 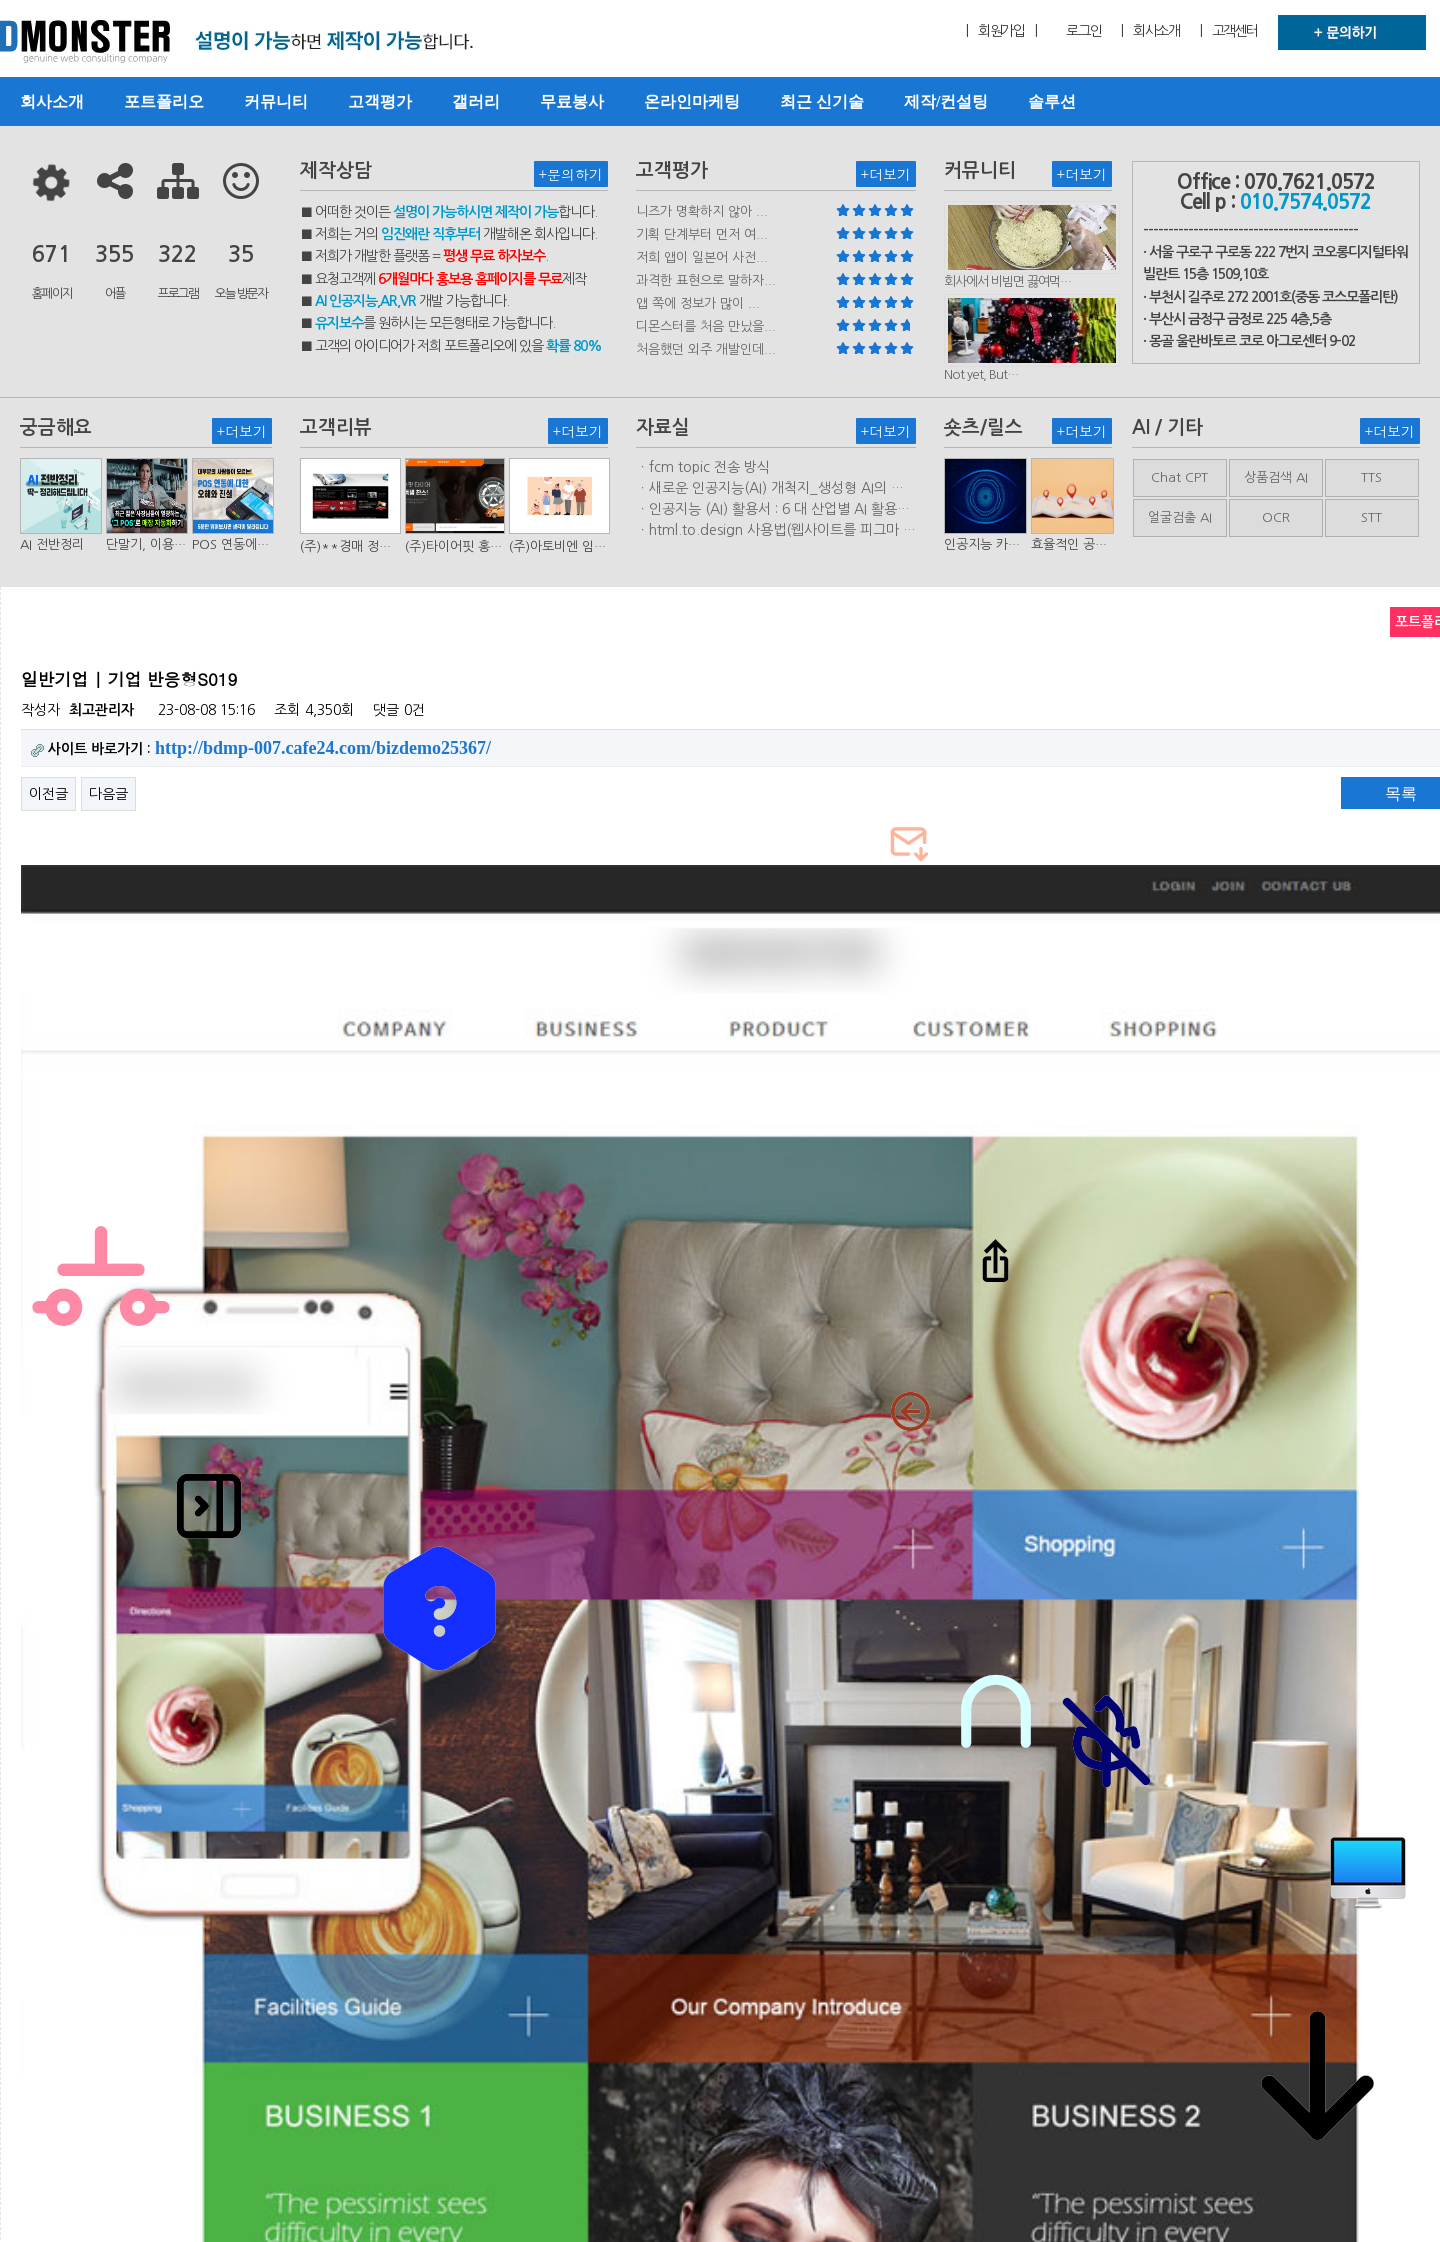 I want to click on indicates gluten-free option or product, so click(x=1106, y=1741).